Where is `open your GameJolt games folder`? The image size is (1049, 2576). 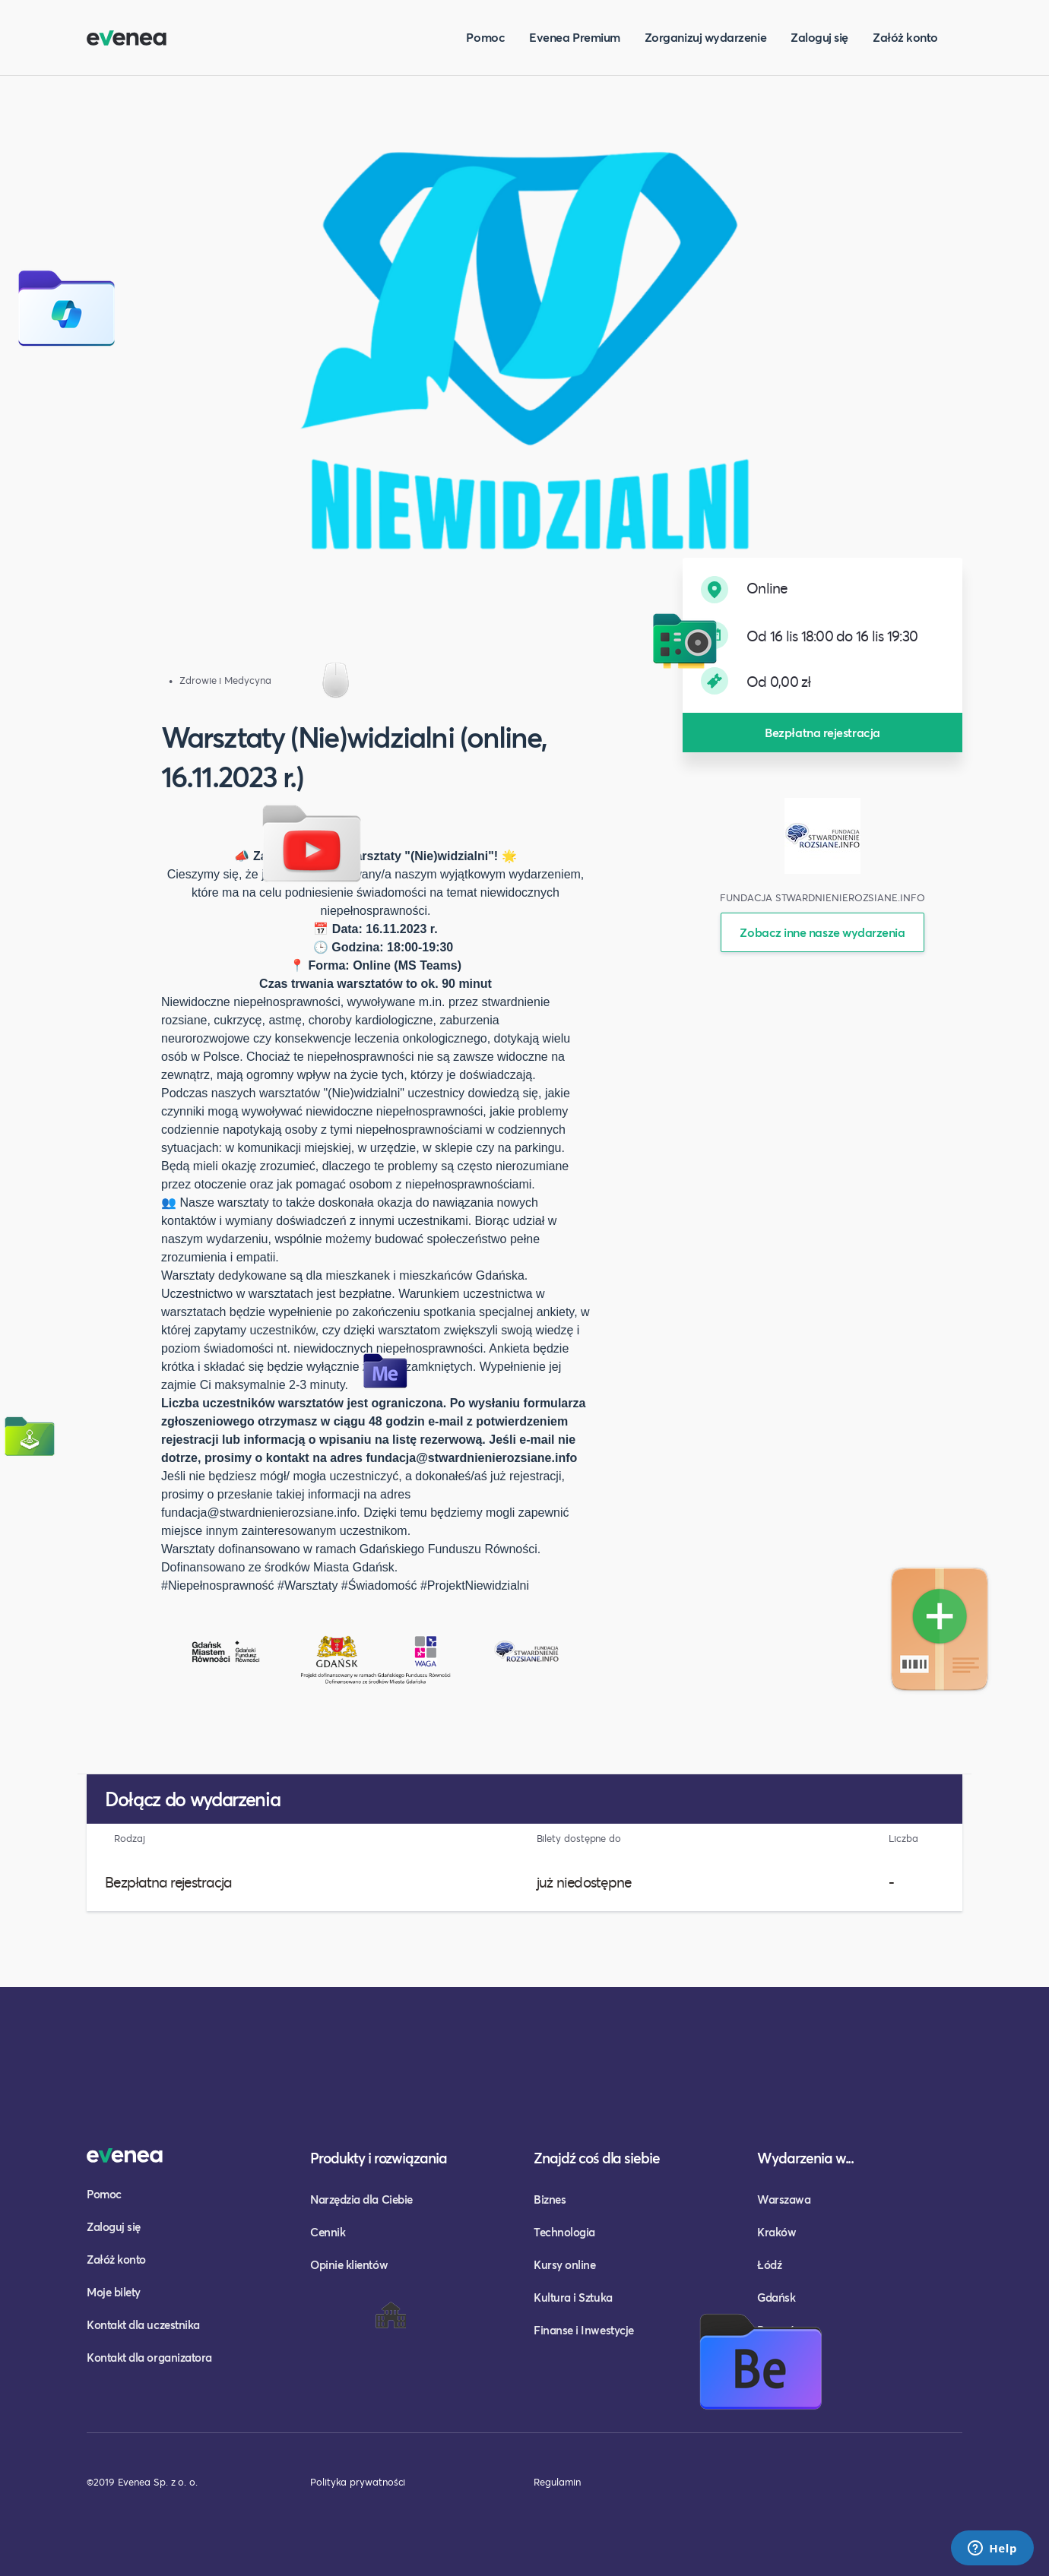 open your GameJolt games folder is located at coordinates (30, 1438).